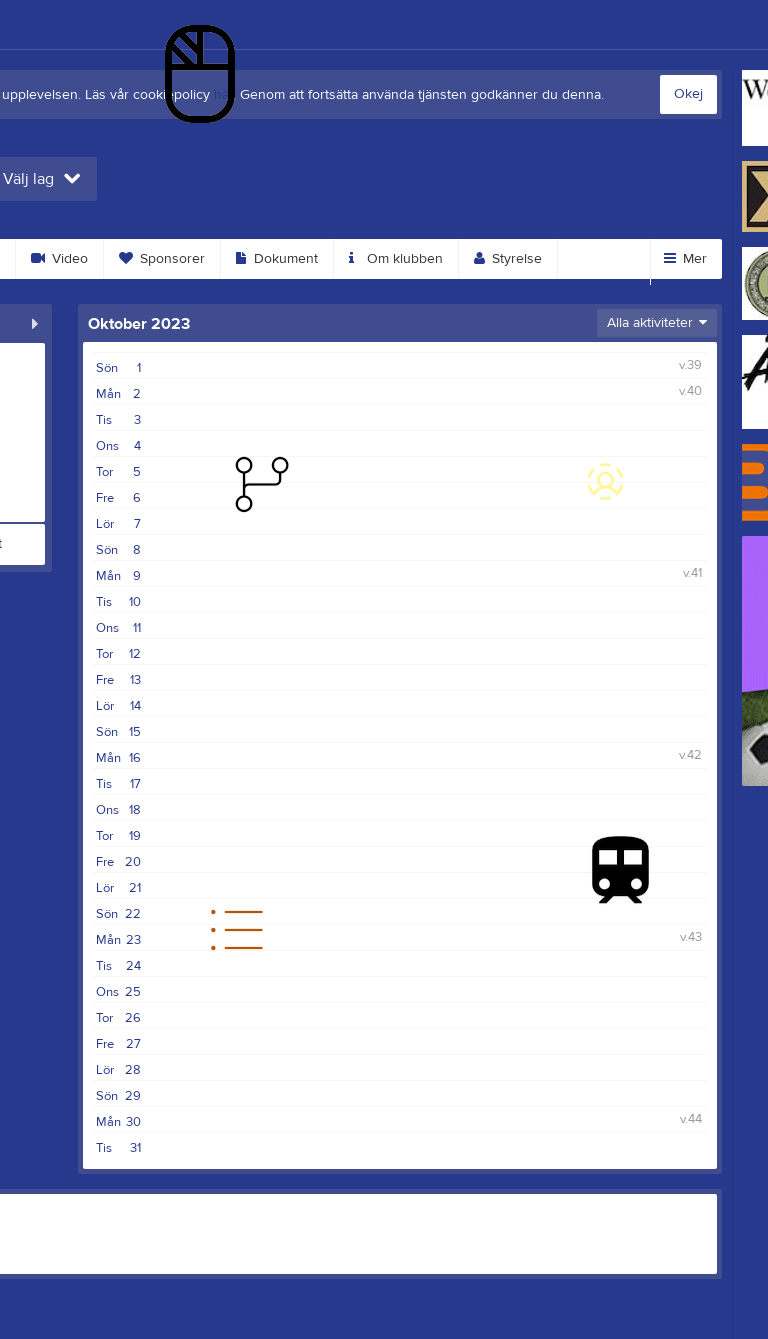 Image resolution: width=768 pixels, height=1339 pixels. I want to click on view items in list format, so click(237, 930).